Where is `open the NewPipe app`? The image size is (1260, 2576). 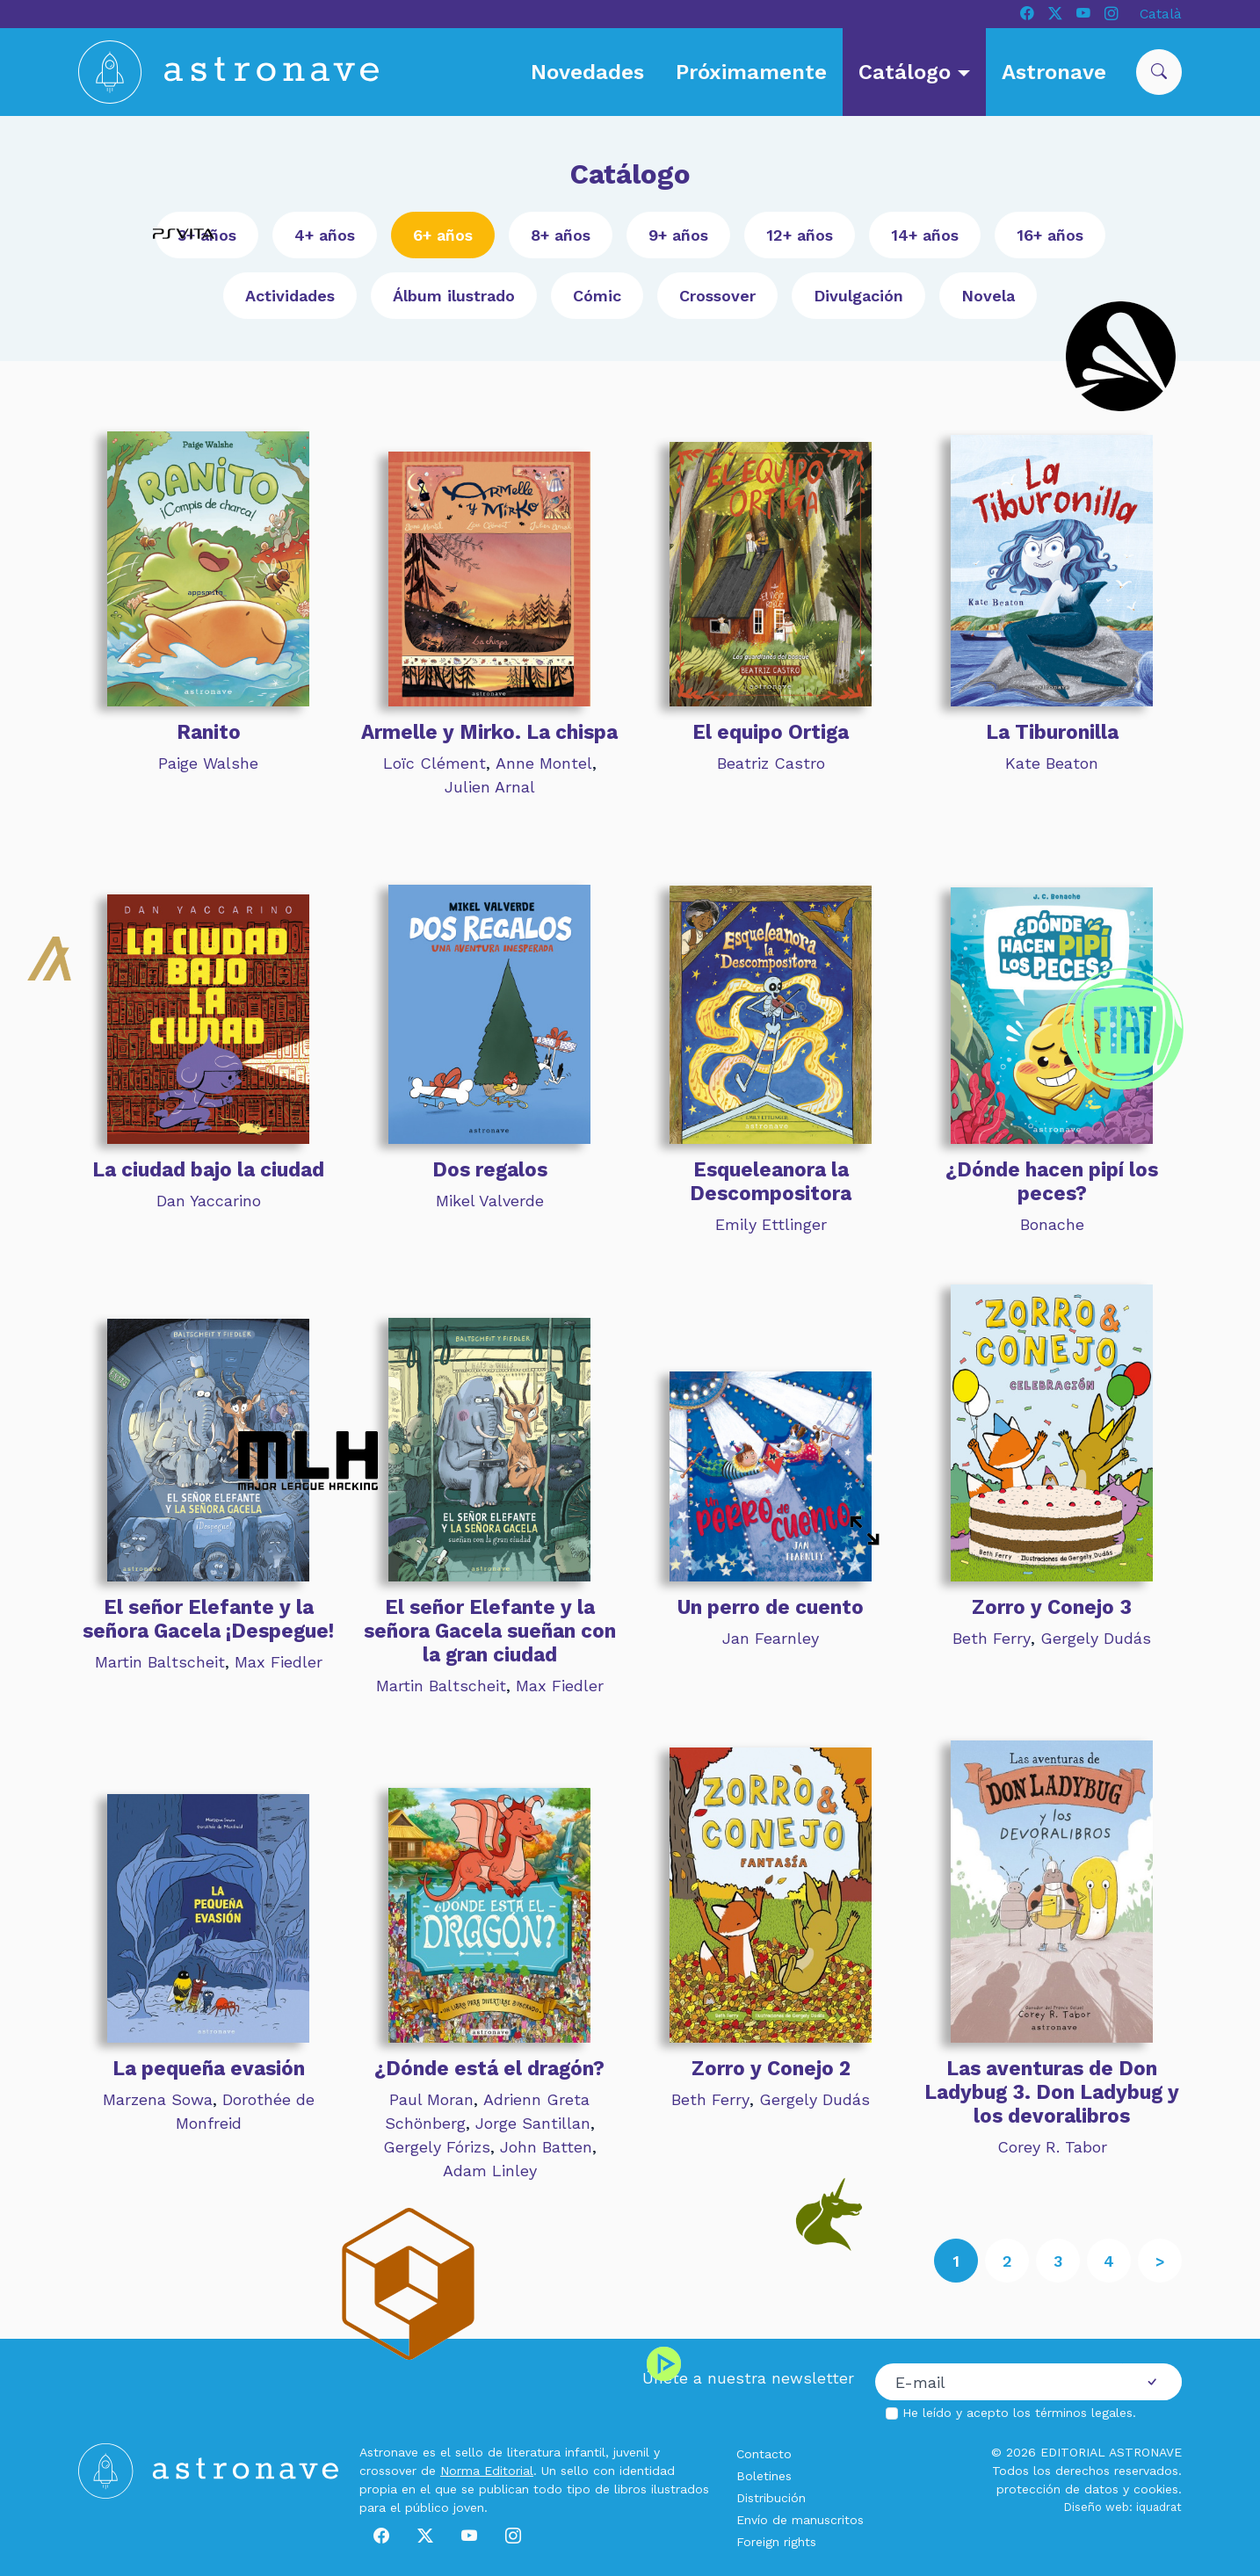
open the NewPipe app is located at coordinates (663, 2363).